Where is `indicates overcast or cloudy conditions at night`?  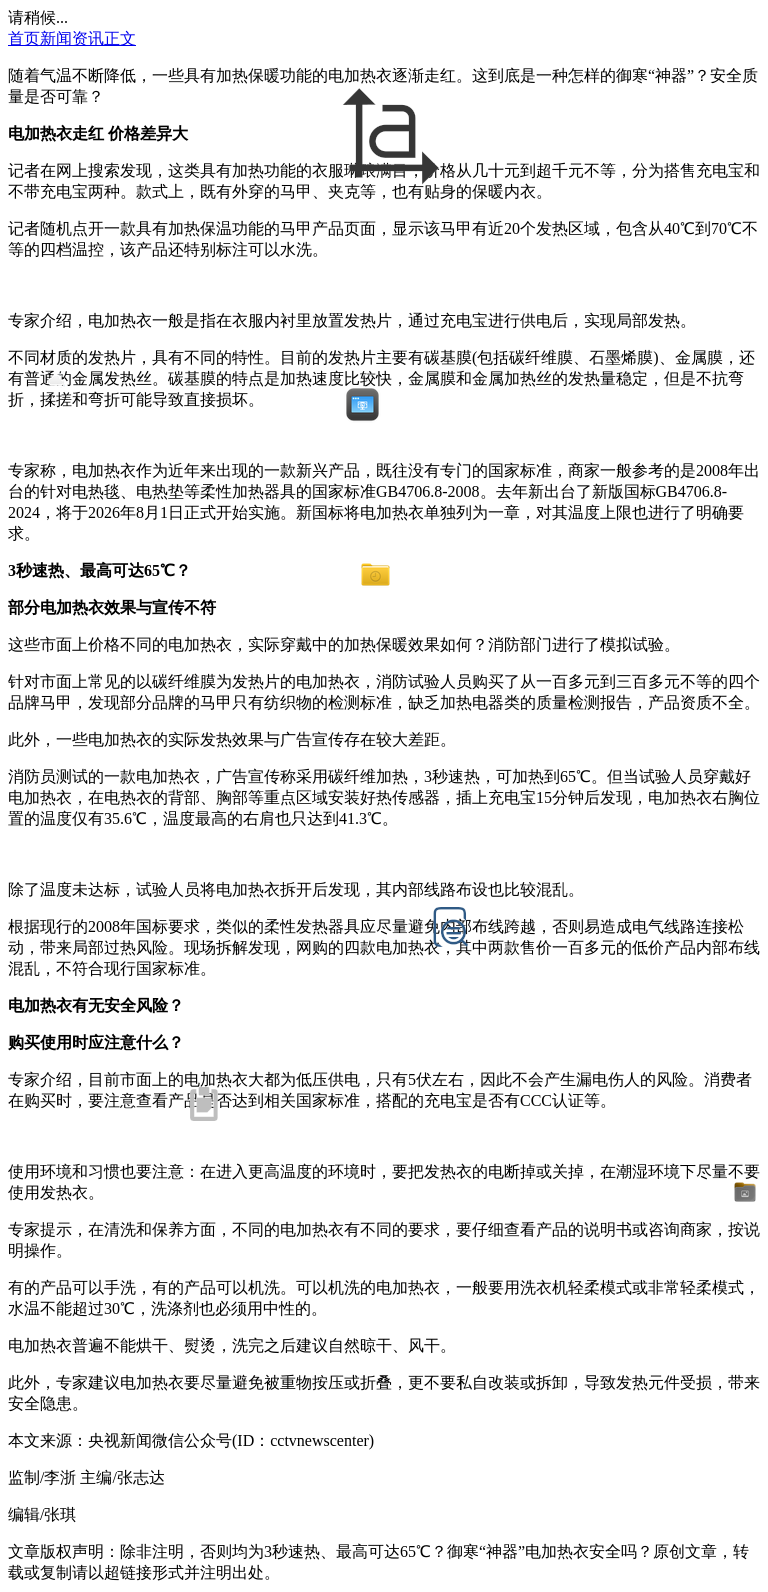
indicates overcast or cloudy conditions at night is located at coordinates (56, 379).